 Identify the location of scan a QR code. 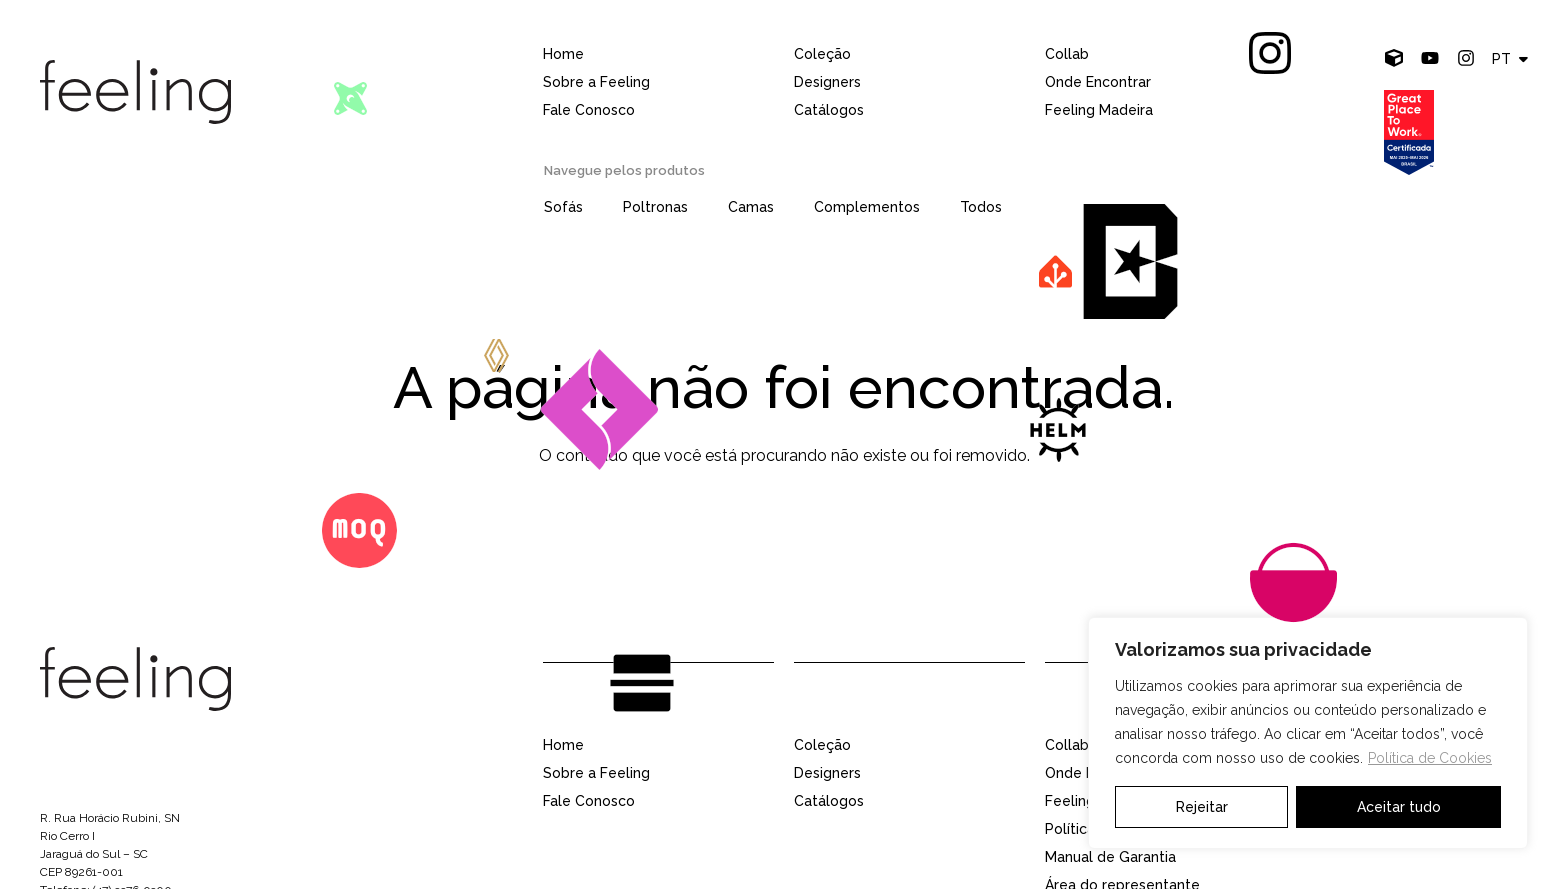
(642, 683).